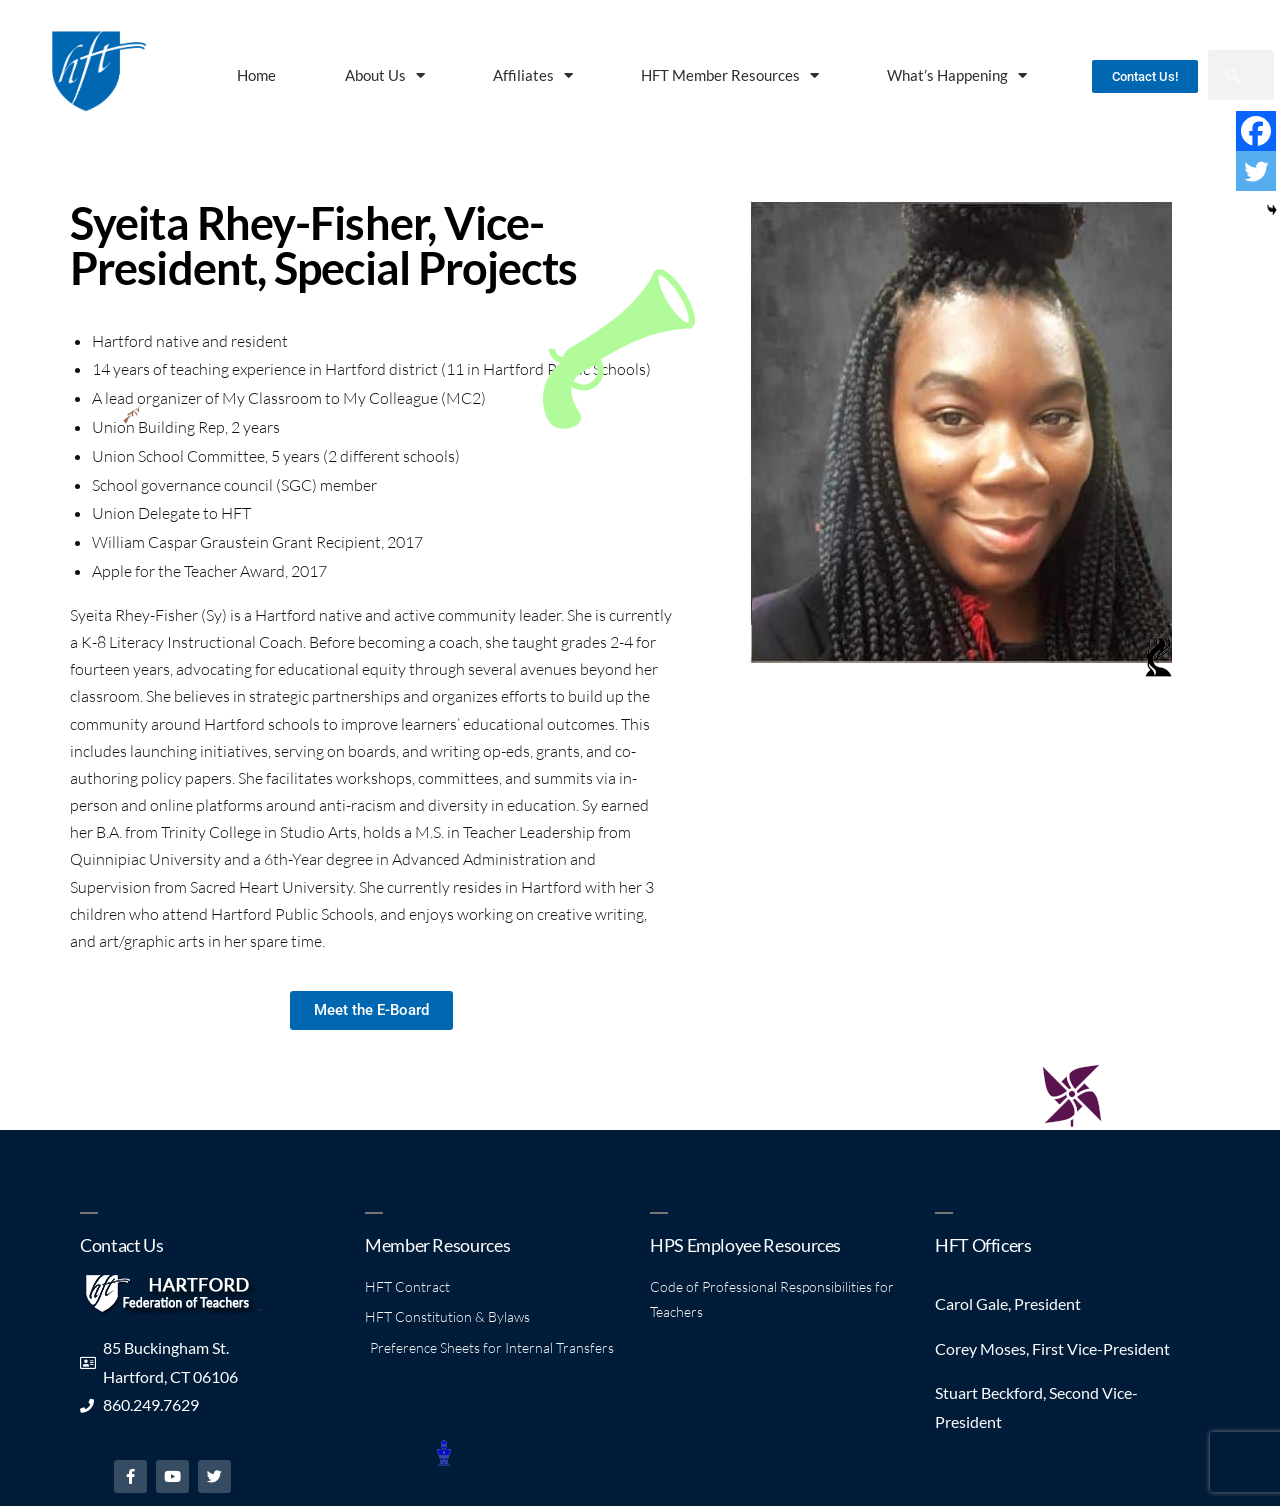 This screenshot has width=1280, height=1506. I want to click on indicates a magic or mystical item in inventory, so click(1157, 657).